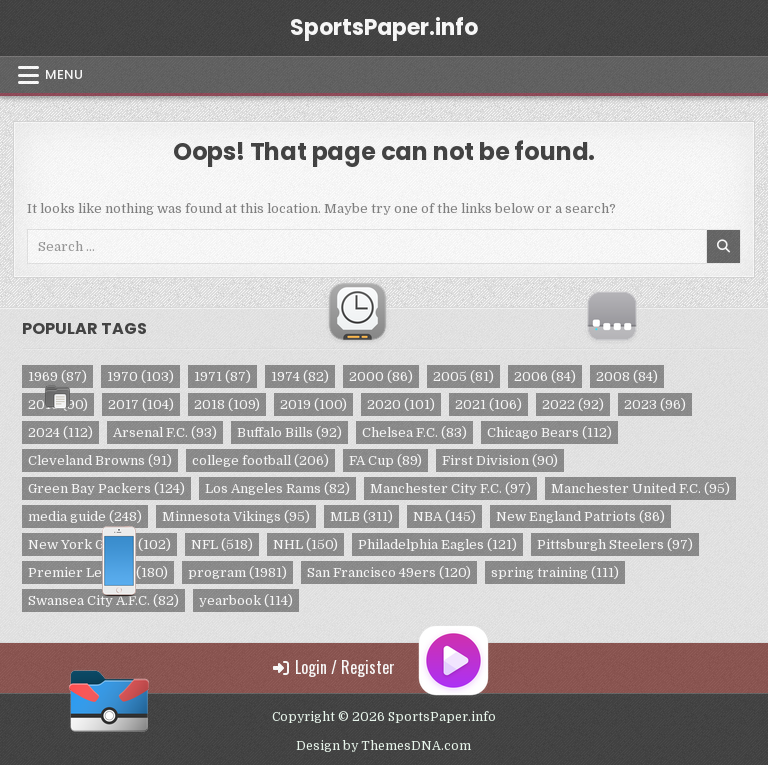  Describe the element at coordinates (57, 396) in the screenshot. I see `open a document from file browser` at that location.